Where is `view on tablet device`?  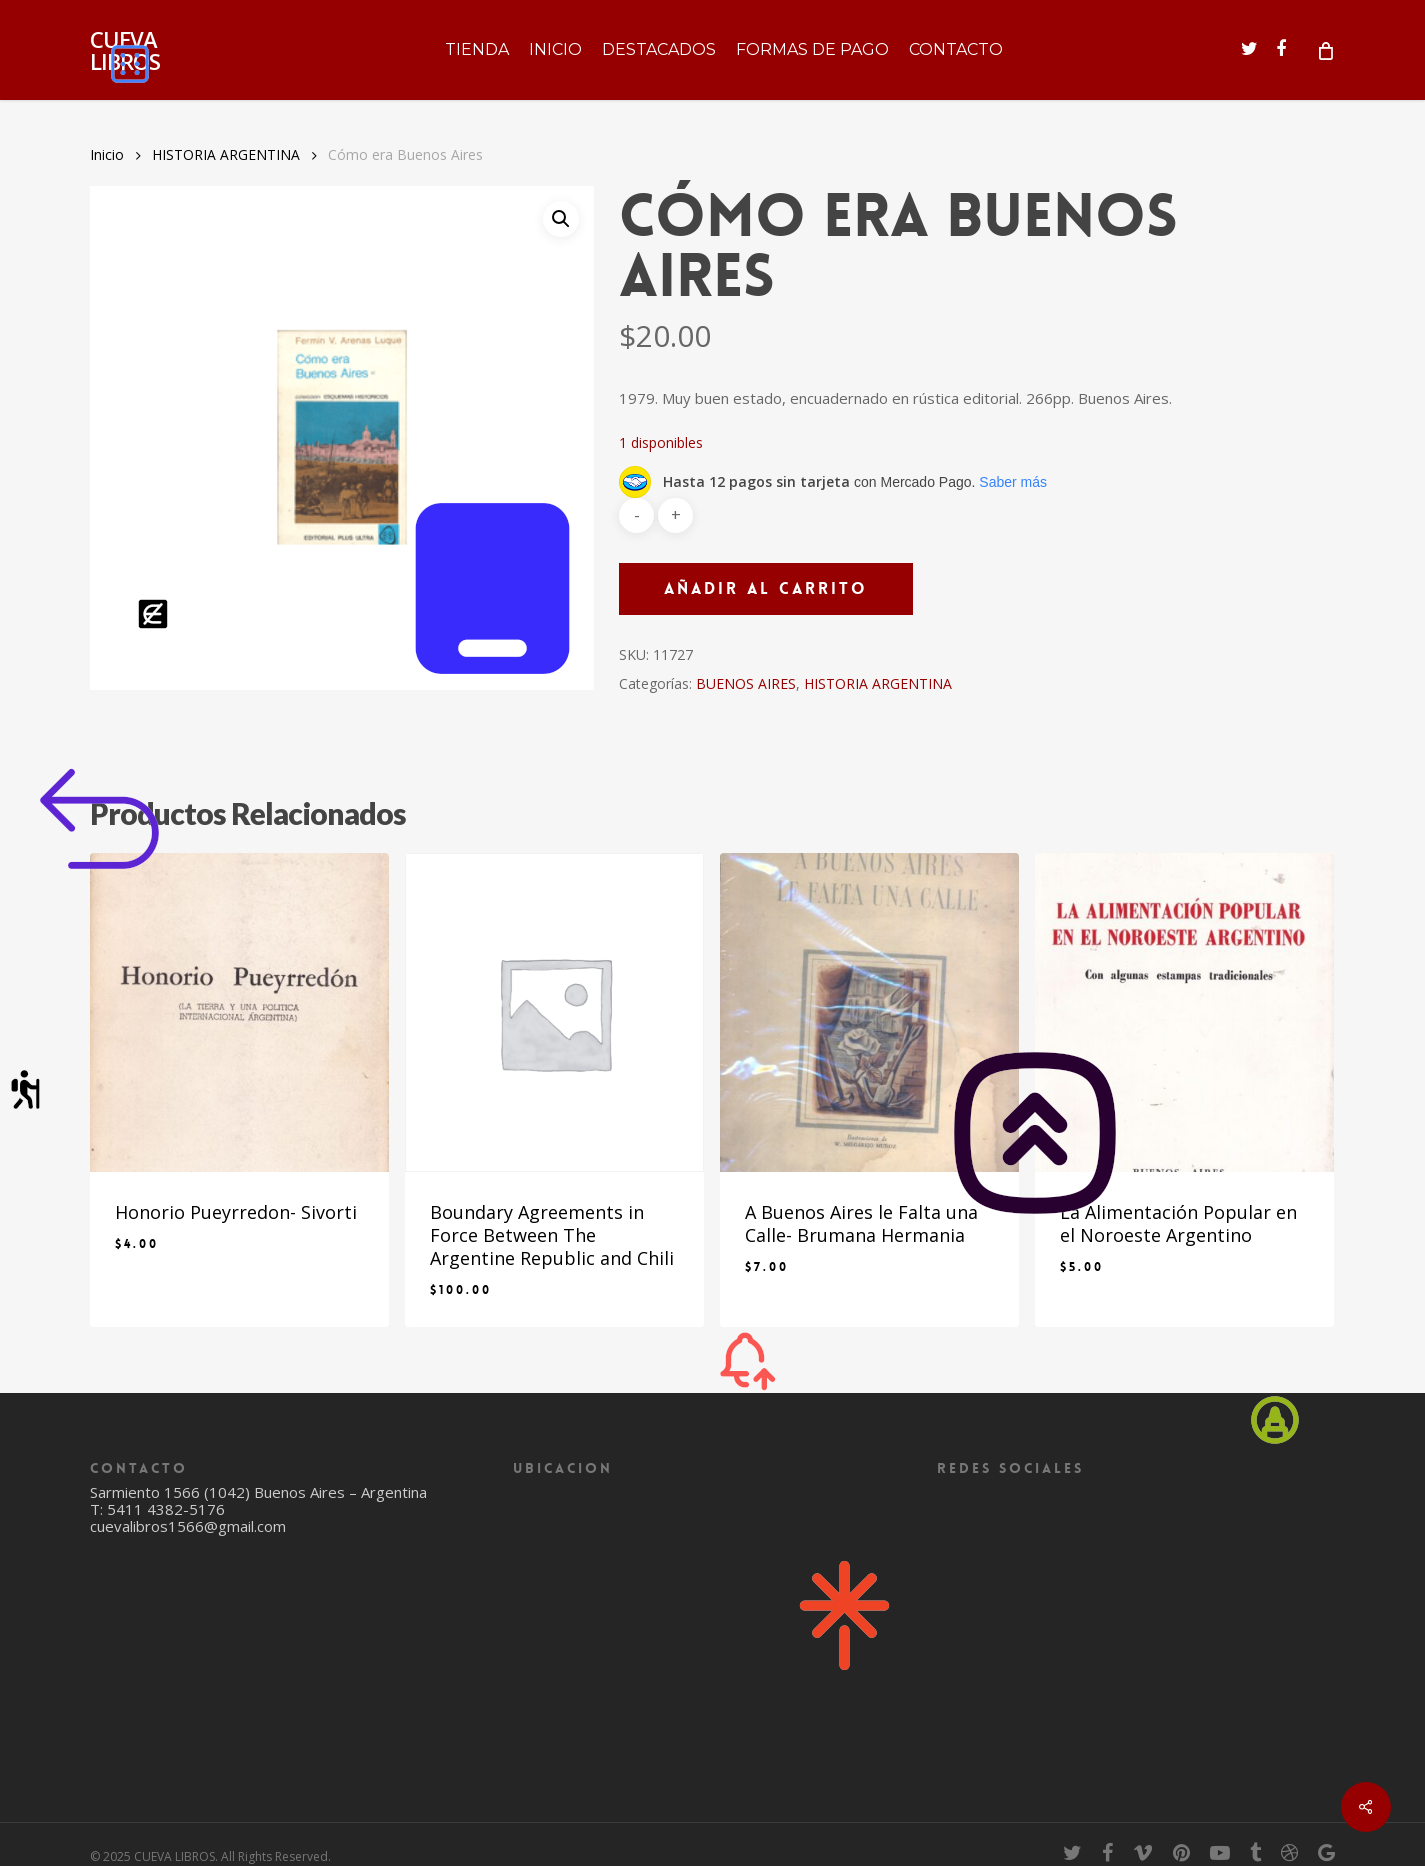
view on tablet device is located at coordinates (492, 588).